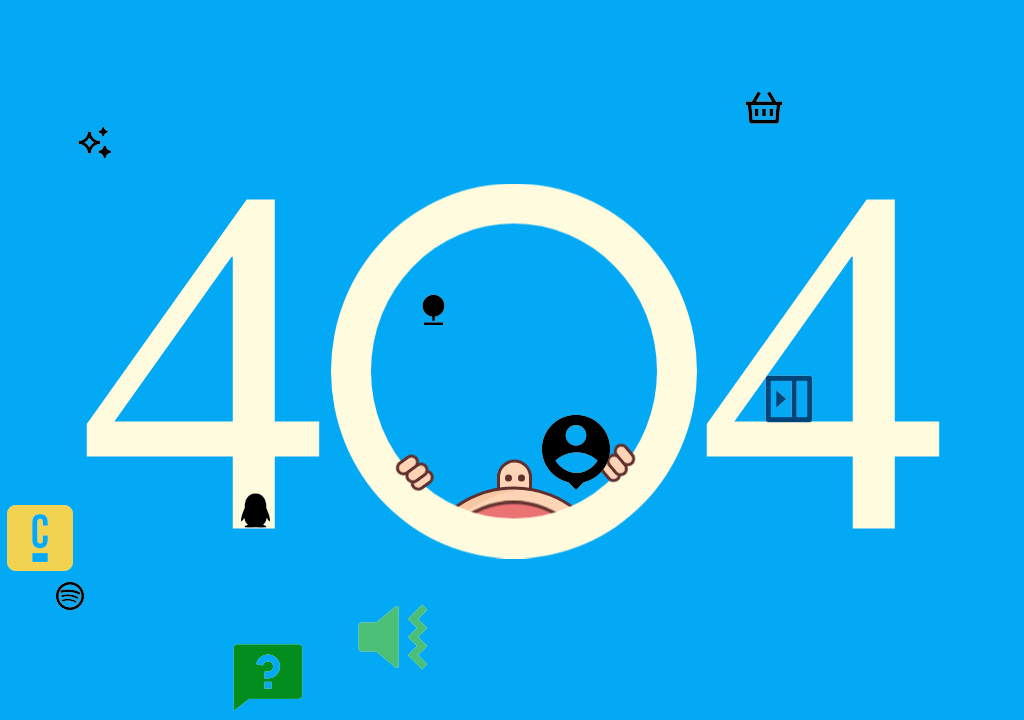  Describe the element at coordinates (70, 596) in the screenshot. I see `open Spotify` at that location.